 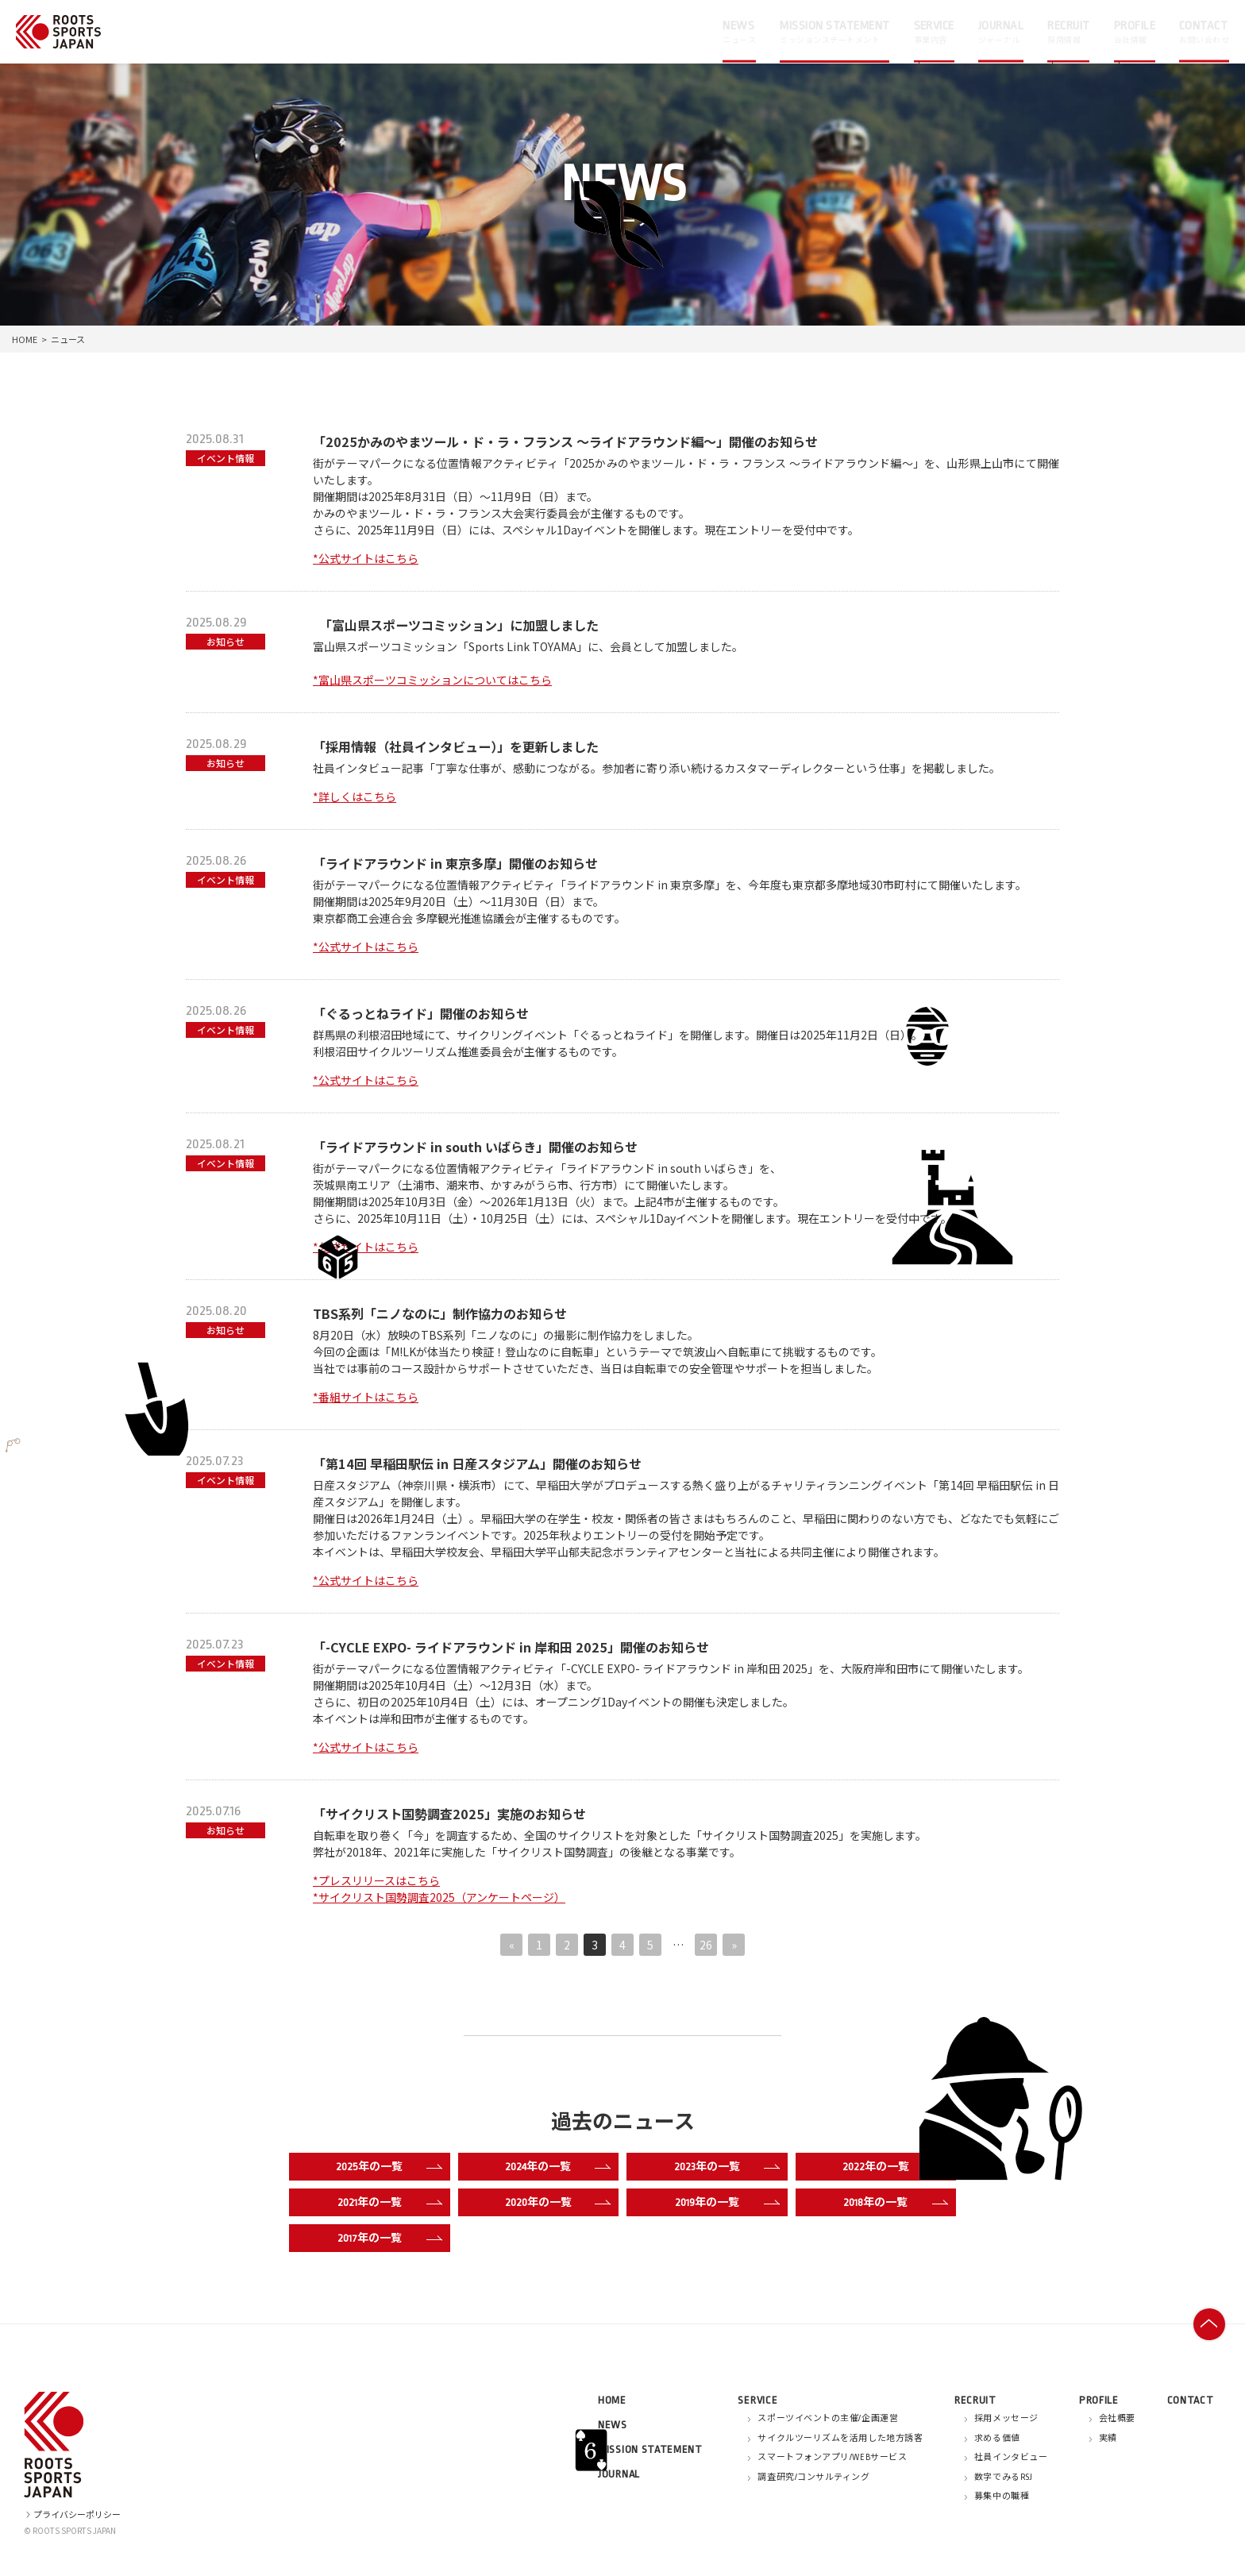 I want to click on roll dice or randomize selection, so click(x=337, y=1257).